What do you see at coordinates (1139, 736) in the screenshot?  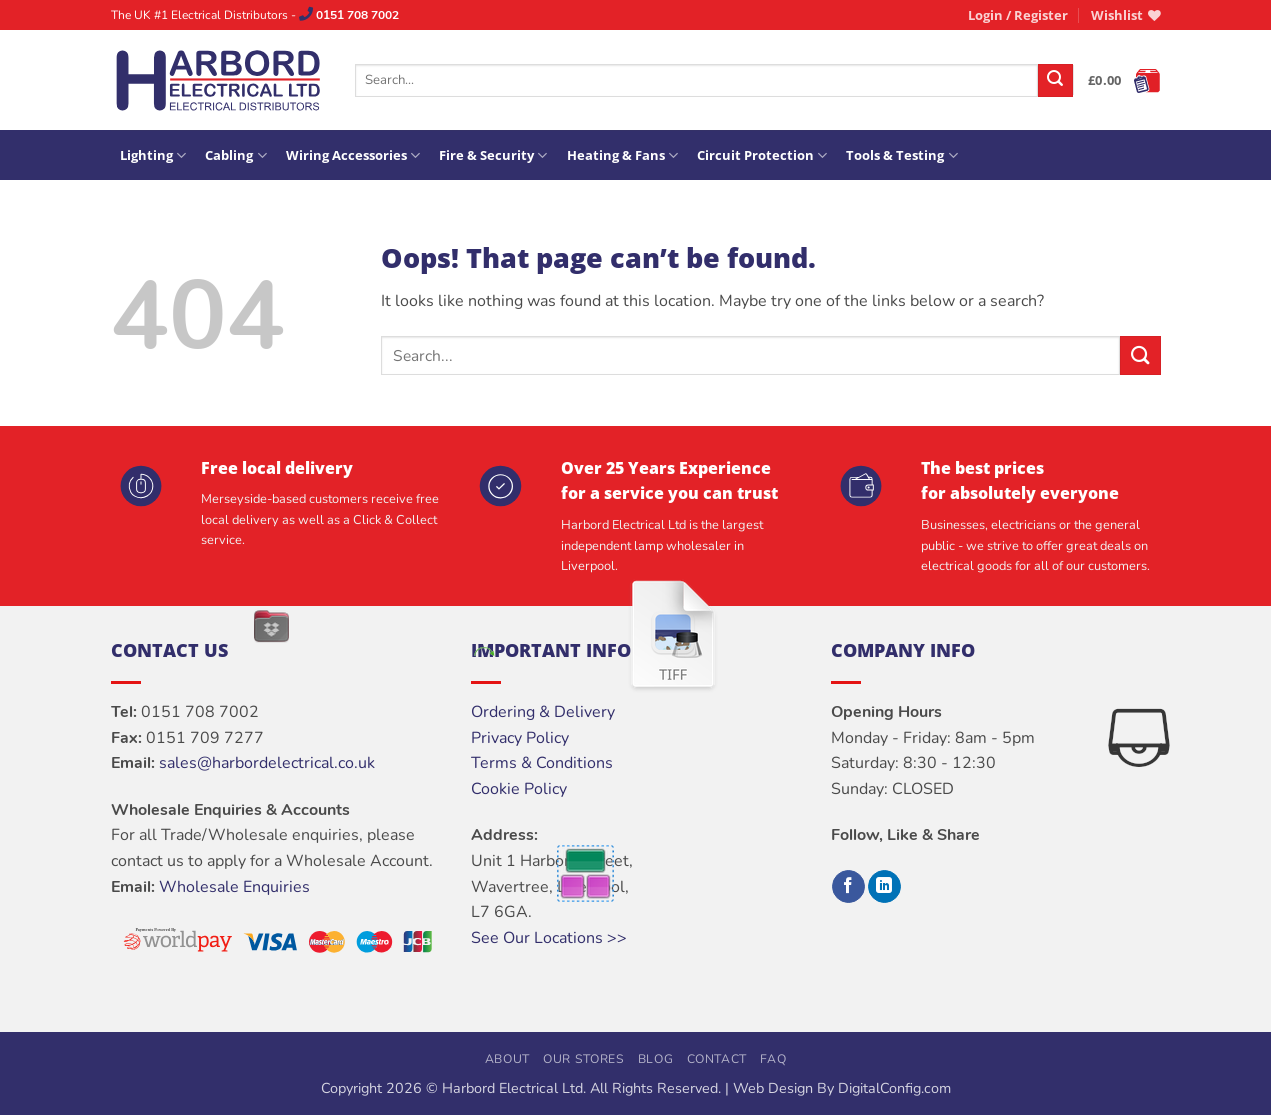 I see `access optical disc drive` at bounding box center [1139, 736].